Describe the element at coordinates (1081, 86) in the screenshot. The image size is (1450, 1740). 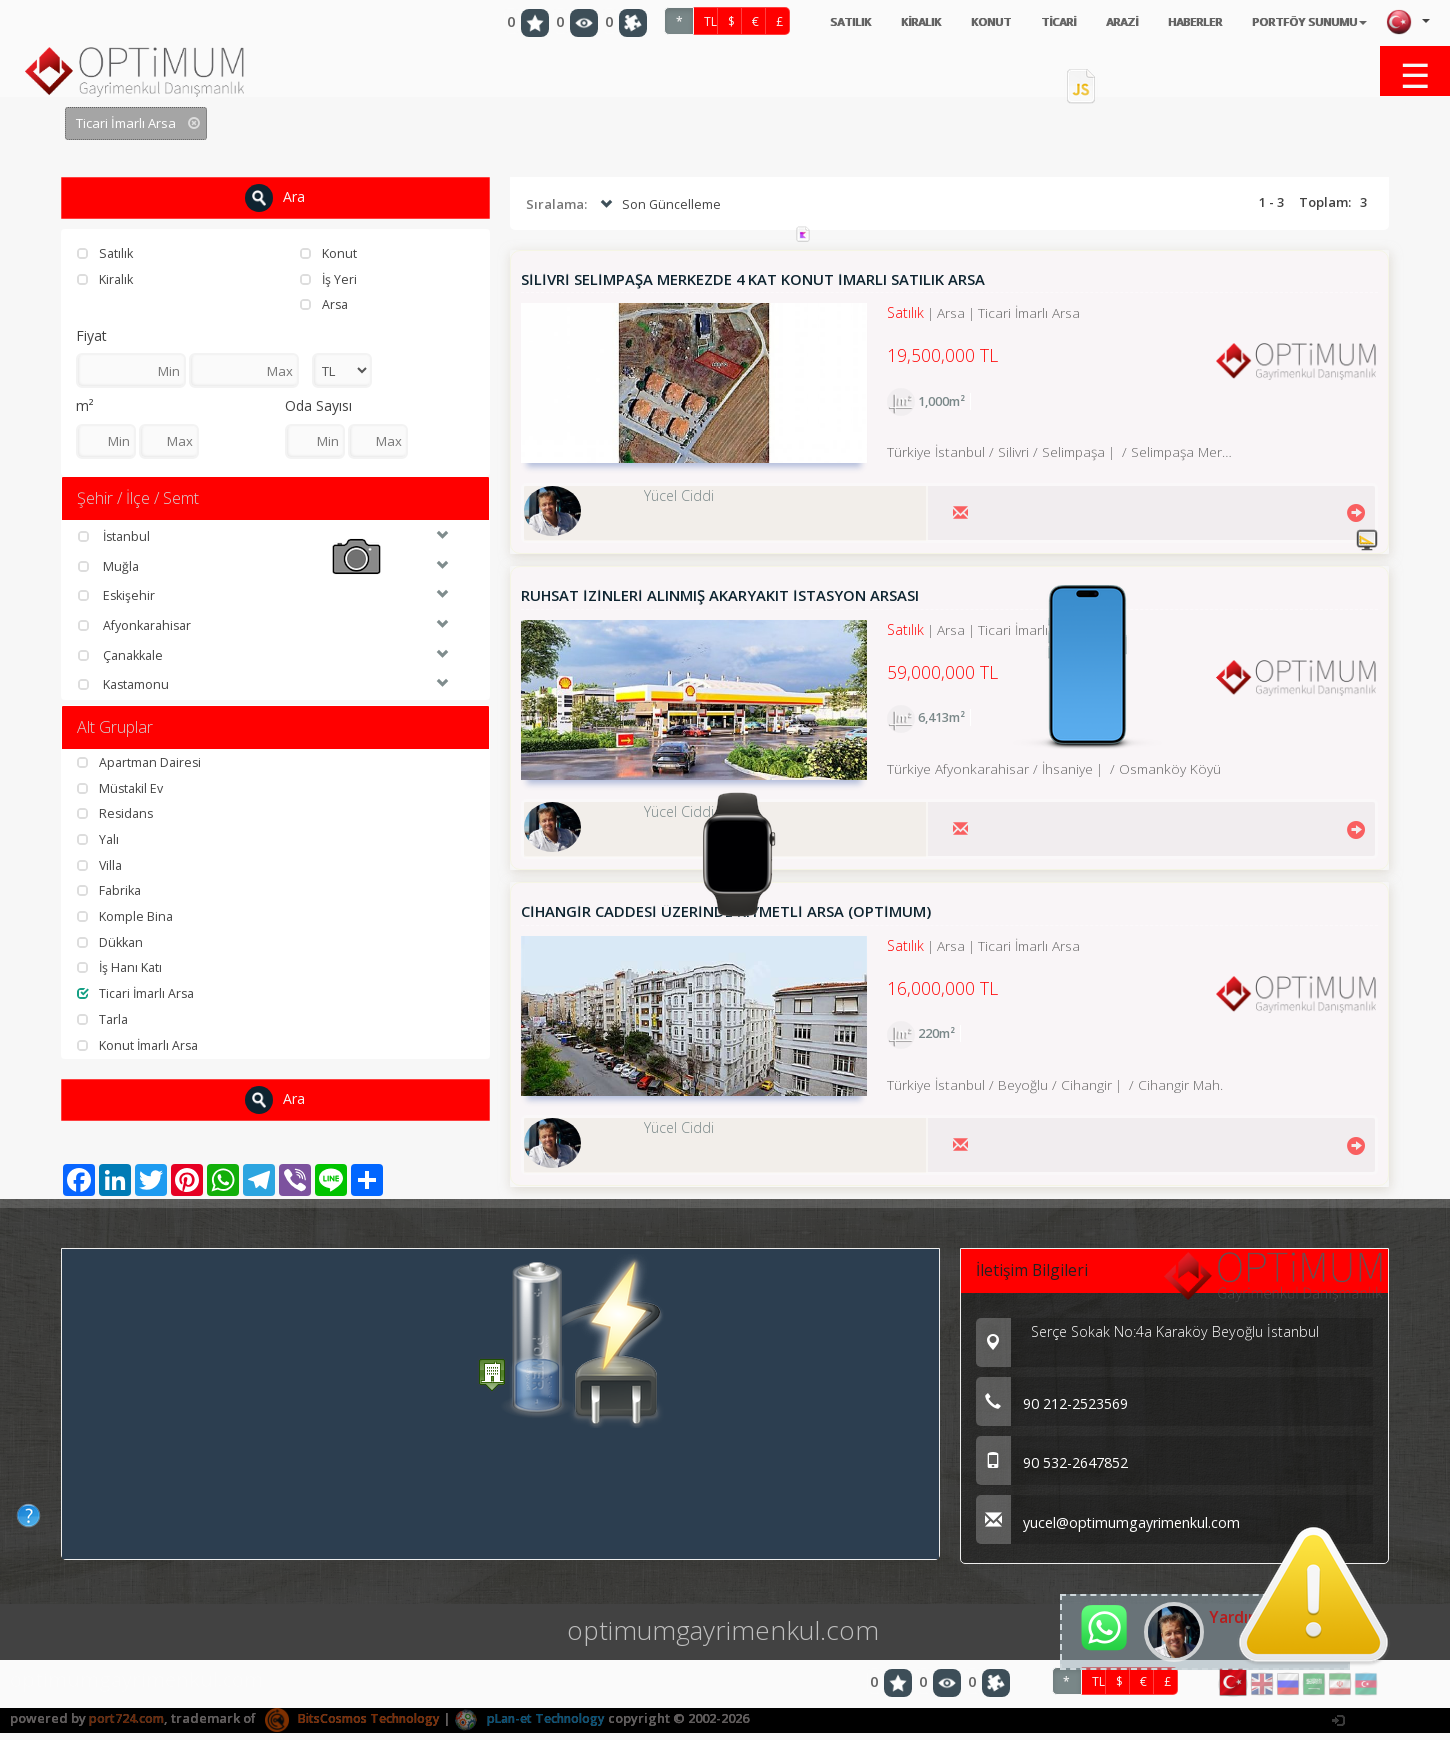
I see `indicates a javascript source file` at that location.